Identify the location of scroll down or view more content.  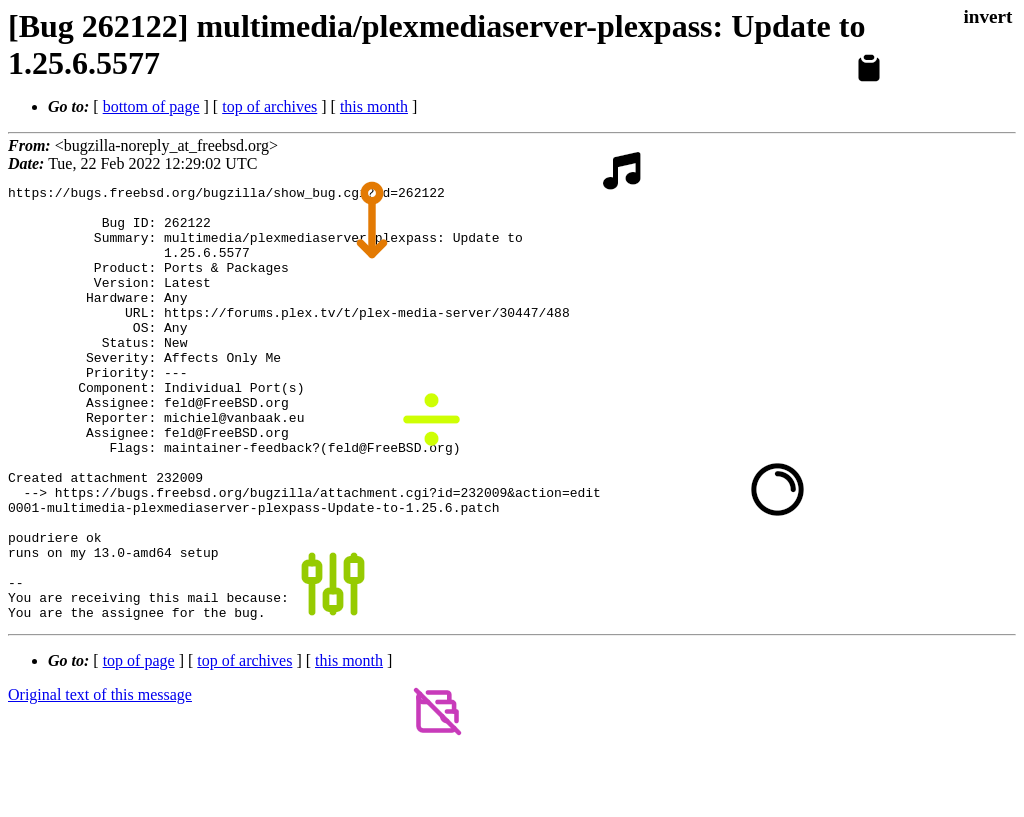
(372, 220).